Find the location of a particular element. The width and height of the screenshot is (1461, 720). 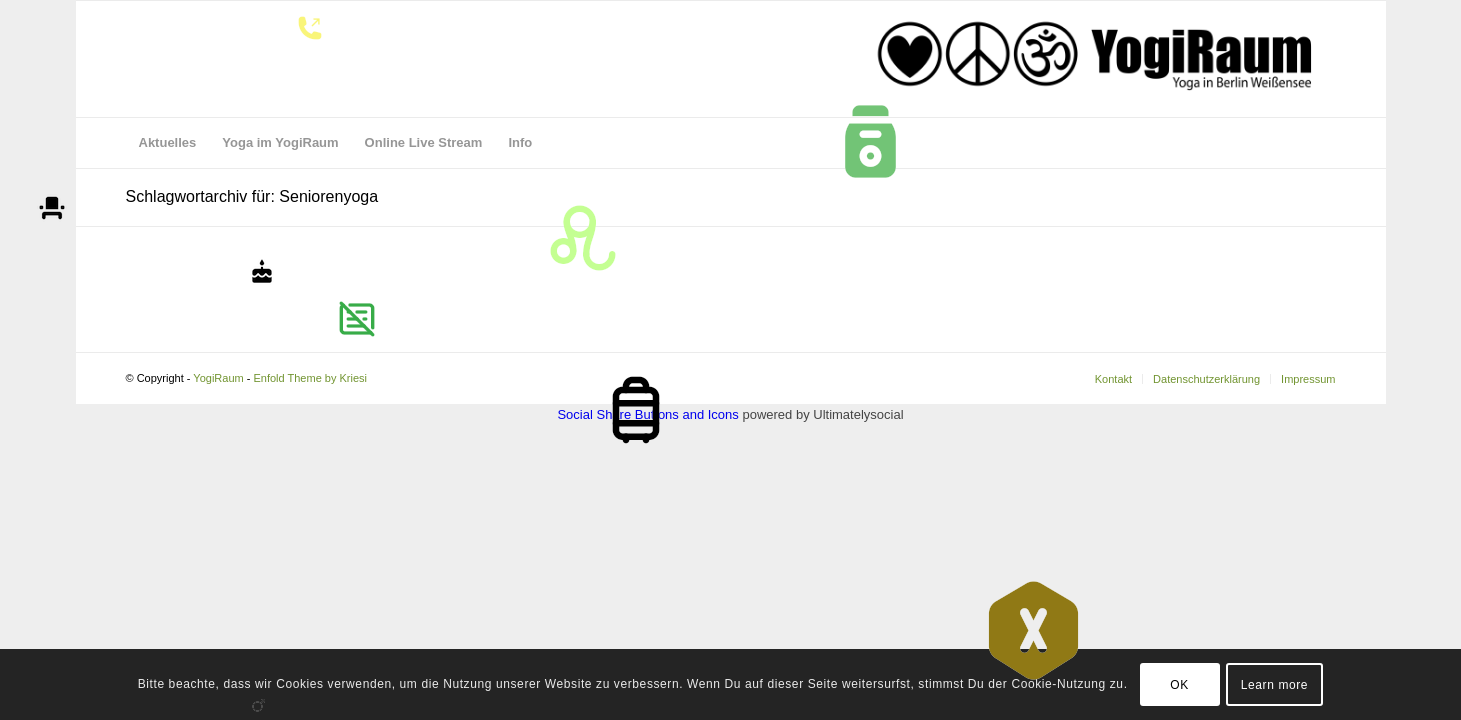

indicates male gender selection is located at coordinates (259, 705).